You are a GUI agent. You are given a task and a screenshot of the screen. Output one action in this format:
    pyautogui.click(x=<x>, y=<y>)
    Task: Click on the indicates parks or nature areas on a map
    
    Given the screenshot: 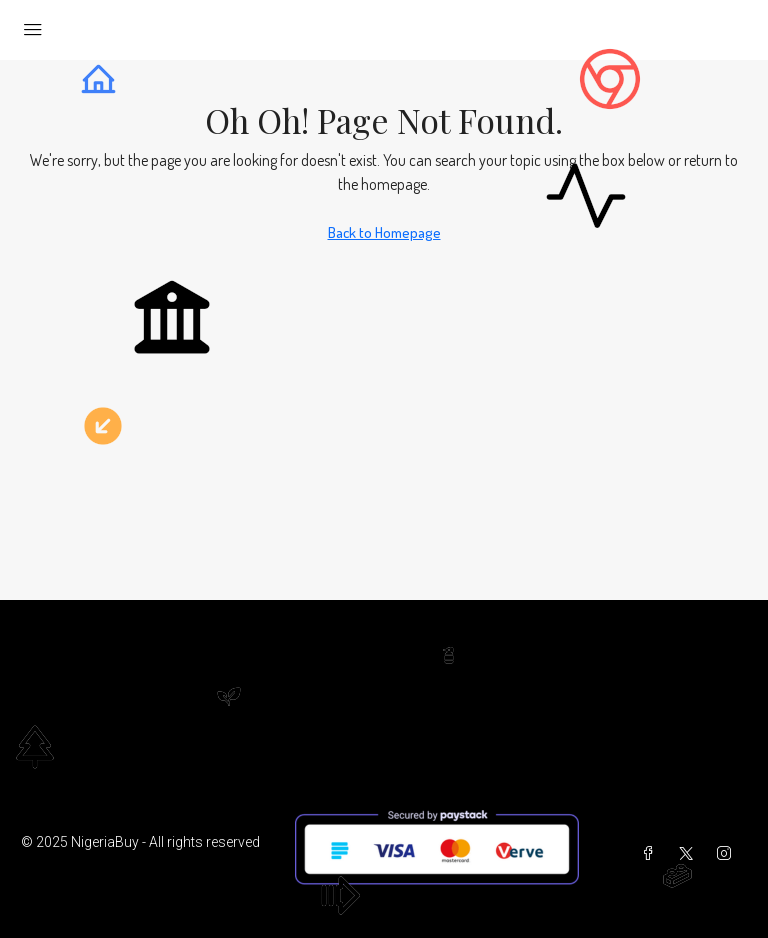 What is the action you would take?
    pyautogui.click(x=35, y=747)
    